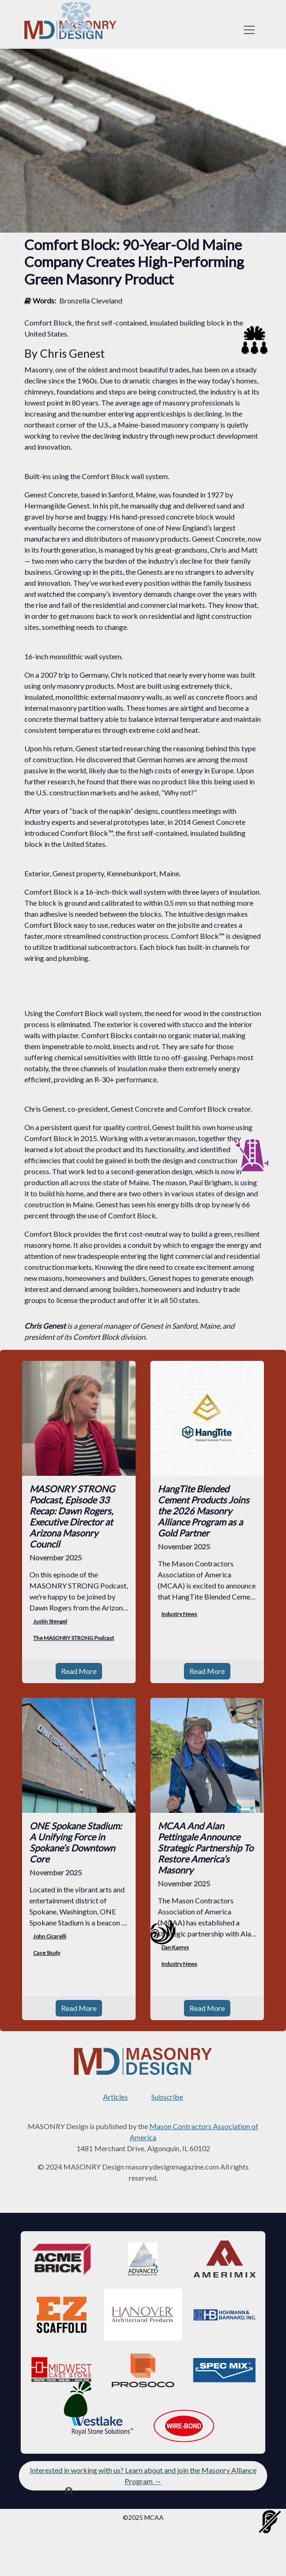  What do you see at coordinates (69, 2490) in the screenshot?
I see `indicates suspicious activity detected` at bounding box center [69, 2490].